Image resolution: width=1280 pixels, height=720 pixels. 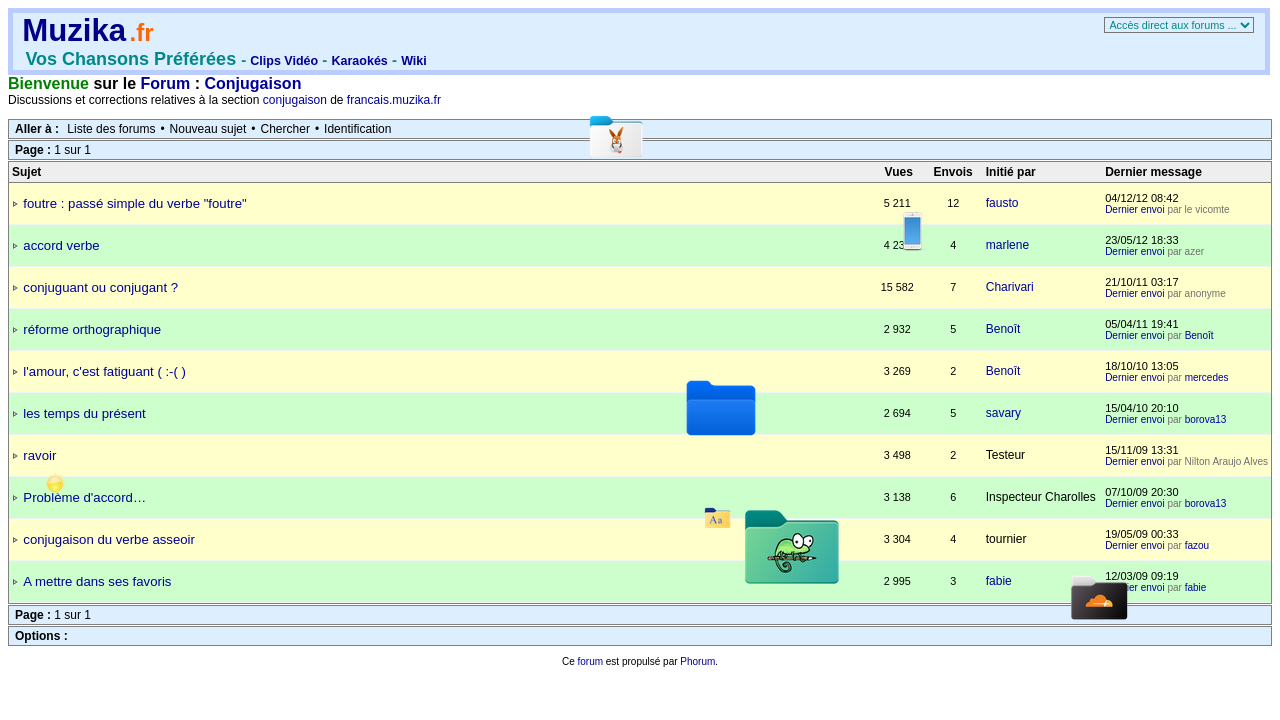 What do you see at coordinates (791, 549) in the screenshot?
I see `open notepad++ project folder` at bounding box center [791, 549].